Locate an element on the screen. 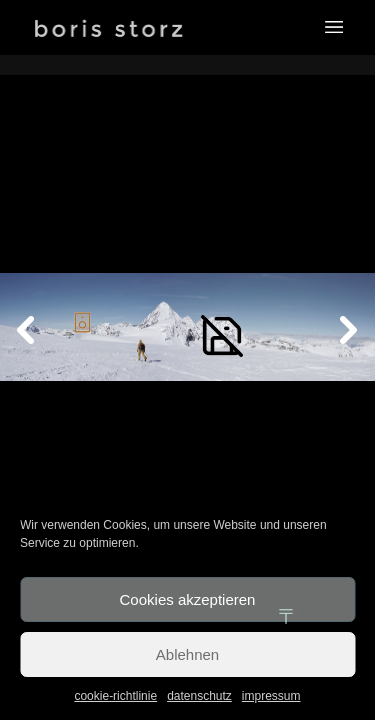 This screenshot has width=375, height=720. adjust speaker or audio output settings is located at coordinates (82, 322).